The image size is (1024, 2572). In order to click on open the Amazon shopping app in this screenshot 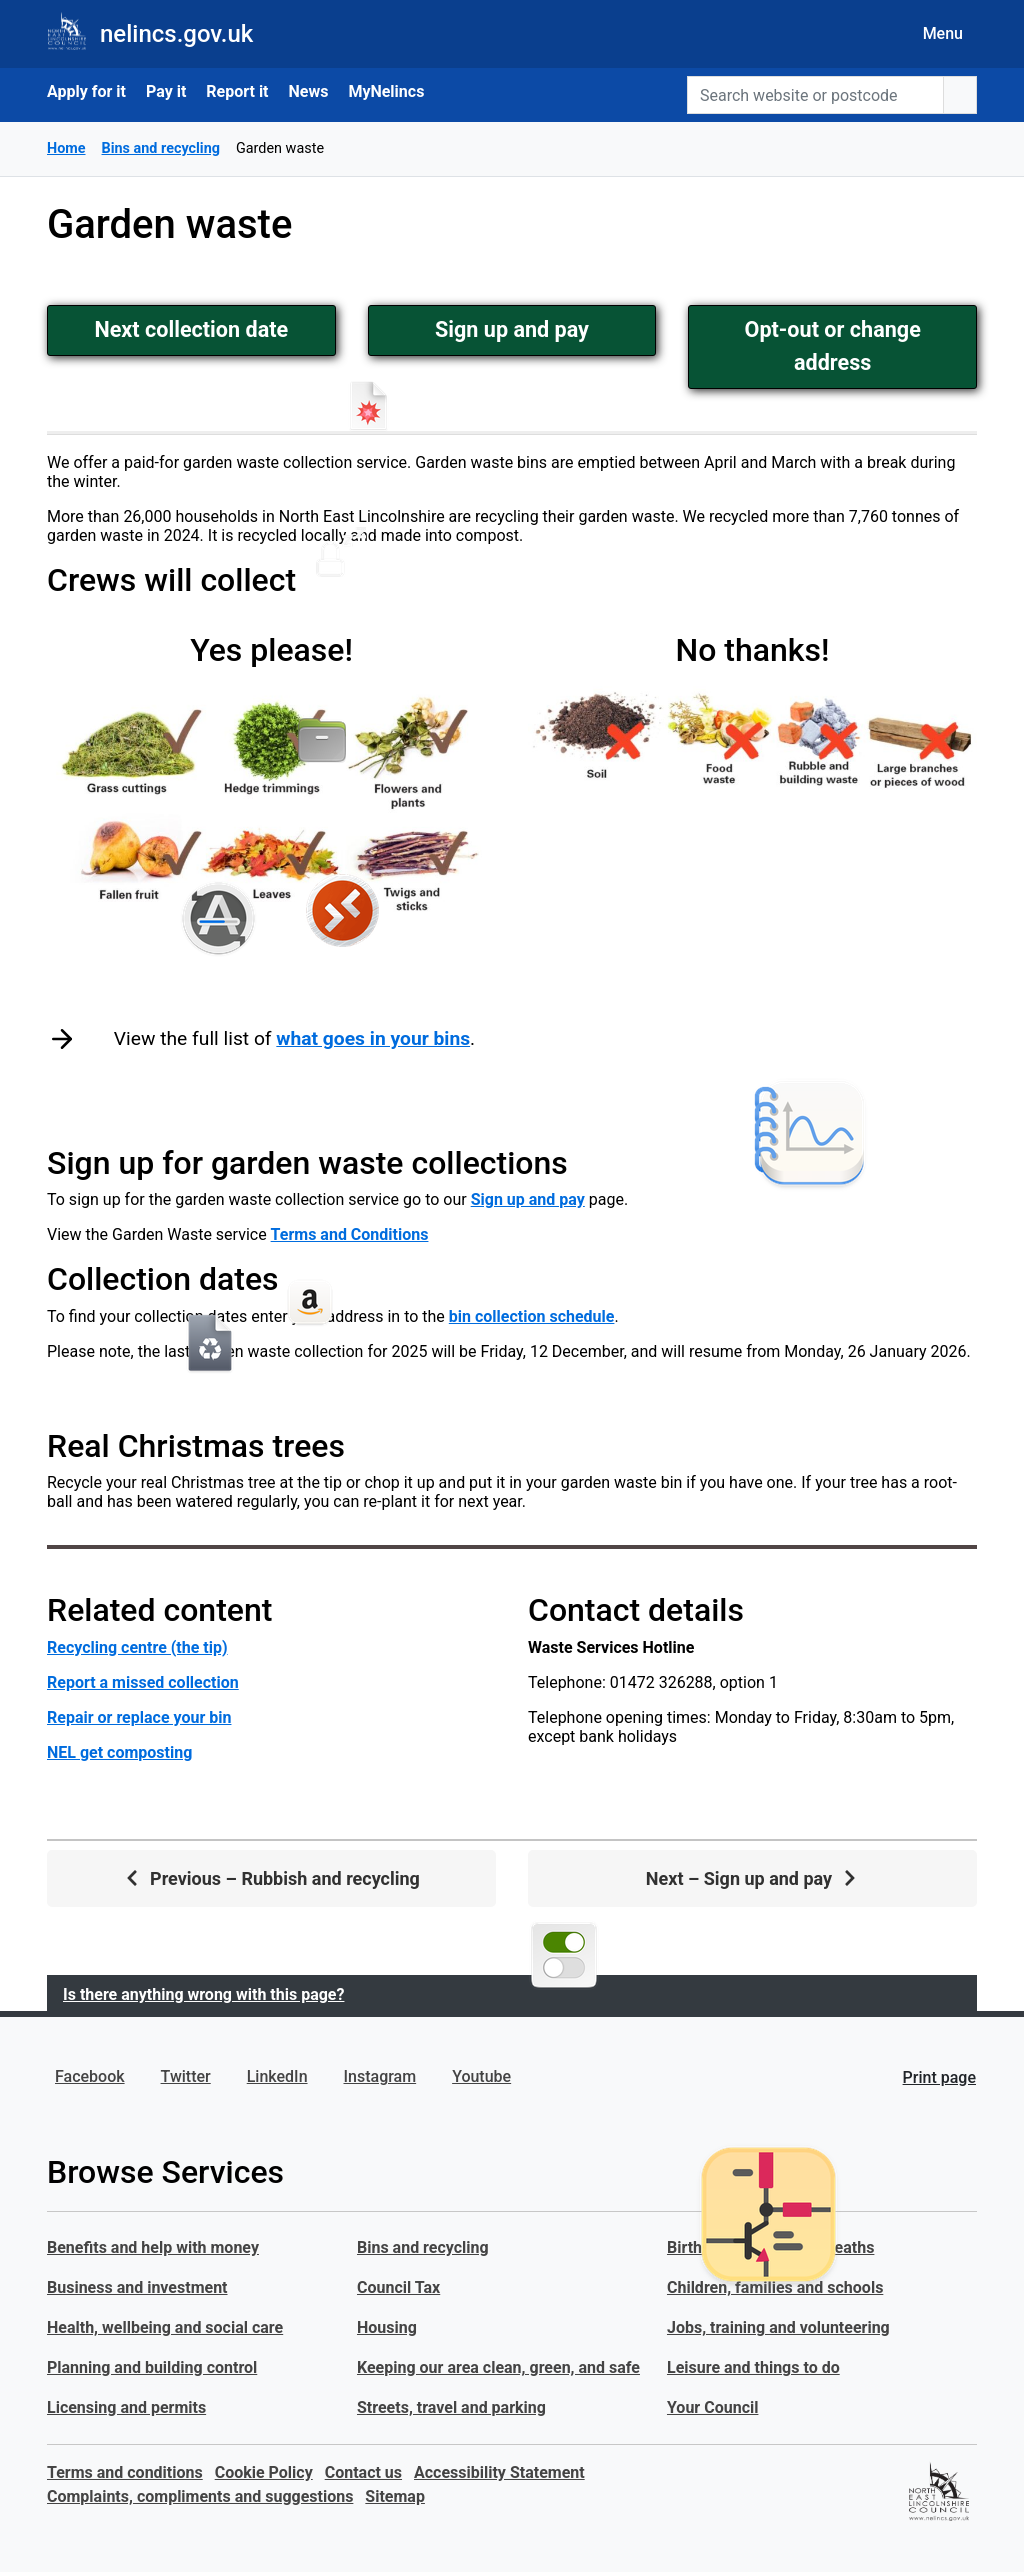, I will do `click(310, 1302)`.